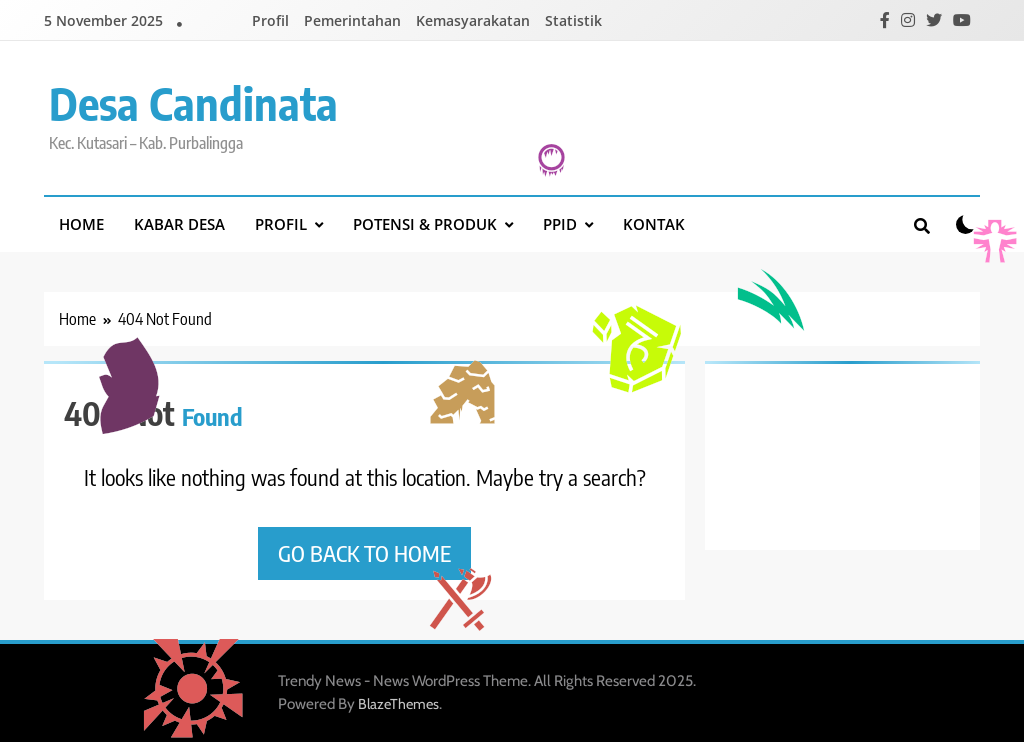 The width and height of the screenshot is (1024, 742). What do you see at coordinates (637, 349) in the screenshot?
I see `indicates a corrupted or damaged file` at bounding box center [637, 349].